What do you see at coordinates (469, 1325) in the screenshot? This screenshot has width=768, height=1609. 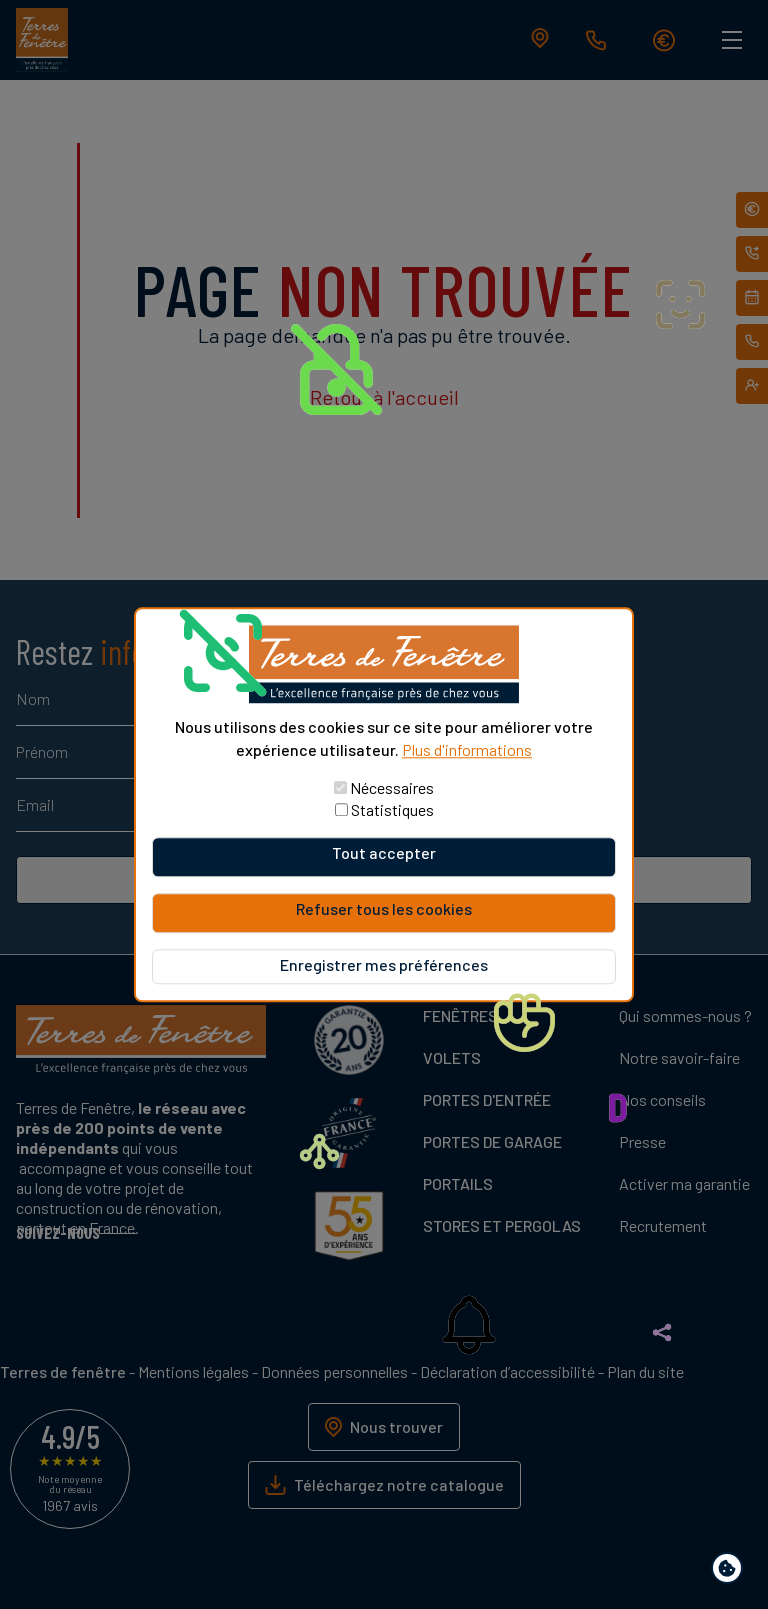 I see `view notifications` at bounding box center [469, 1325].